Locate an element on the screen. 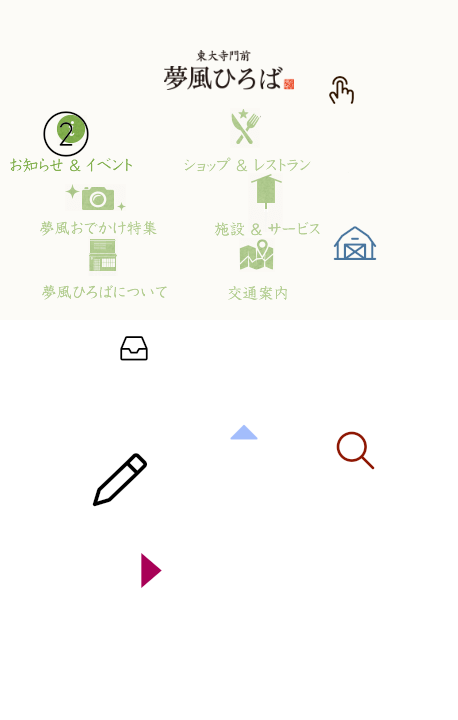  access farm or agricultural settings is located at coordinates (355, 246).